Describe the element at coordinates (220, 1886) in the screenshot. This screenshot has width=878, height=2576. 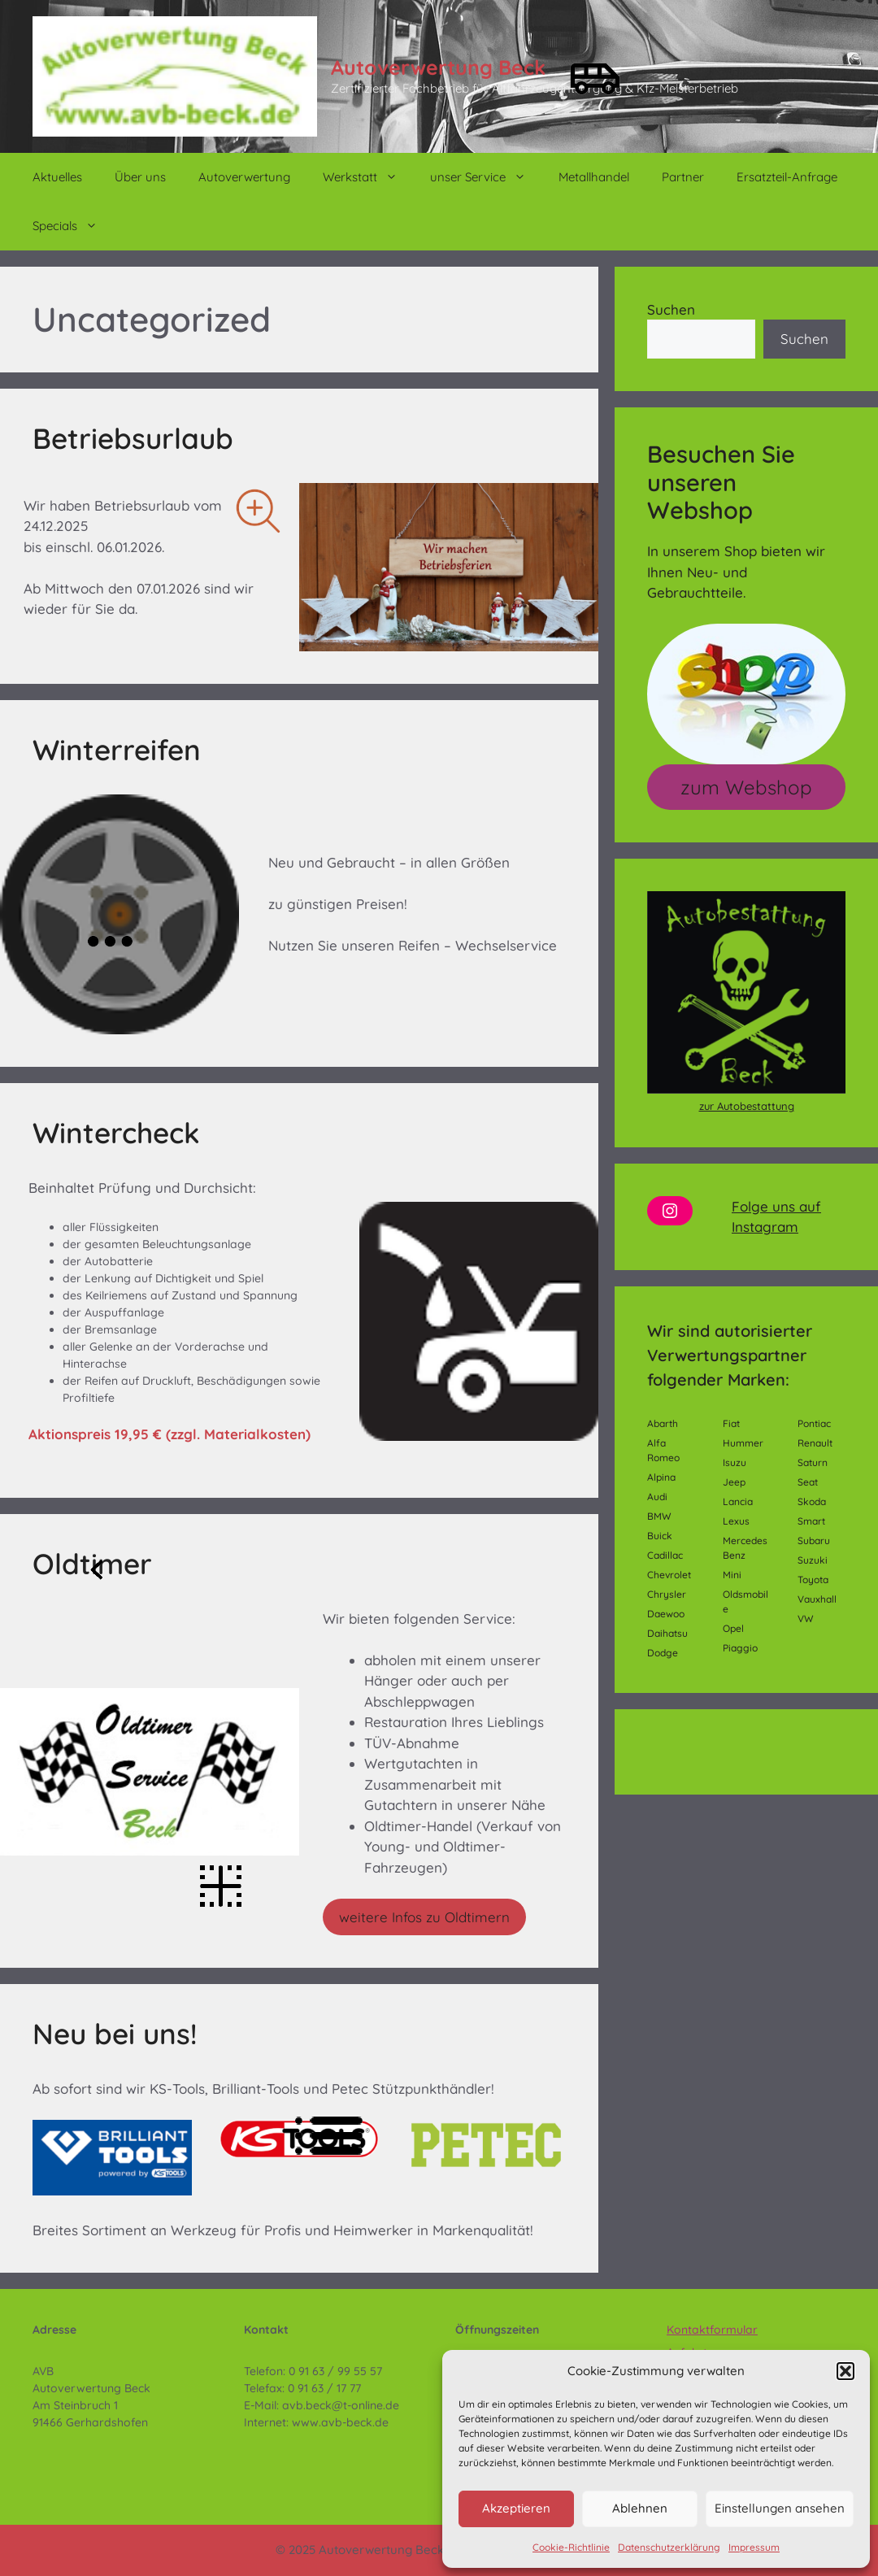
I see `apply inner borders to selected cells` at that location.